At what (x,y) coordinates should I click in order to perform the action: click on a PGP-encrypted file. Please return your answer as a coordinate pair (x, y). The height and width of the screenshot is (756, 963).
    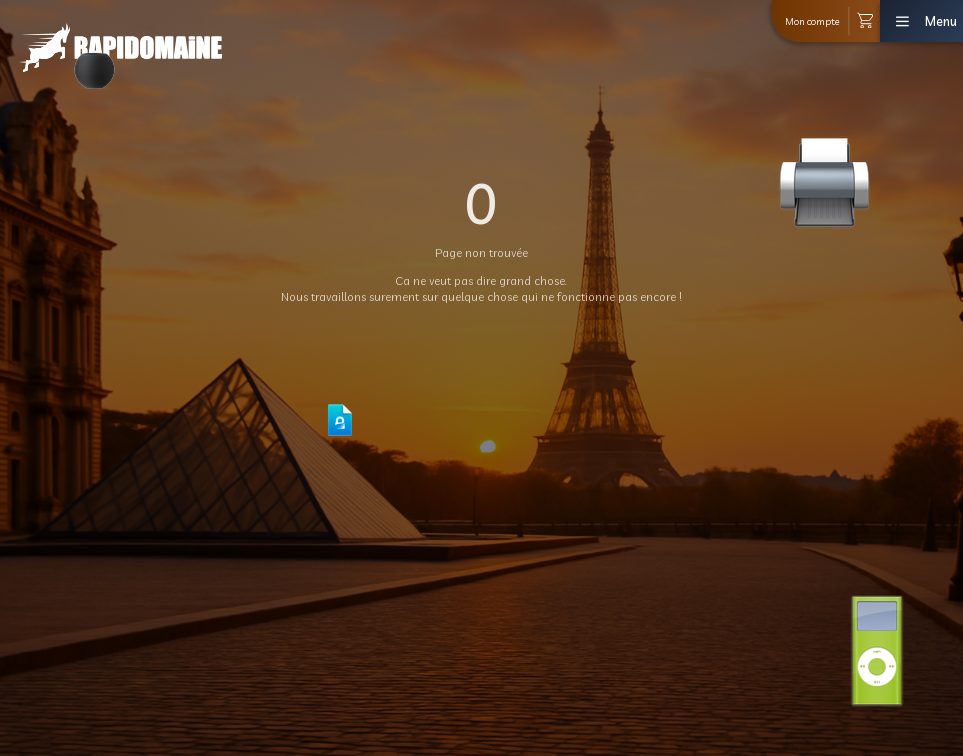
    Looking at the image, I should click on (340, 420).